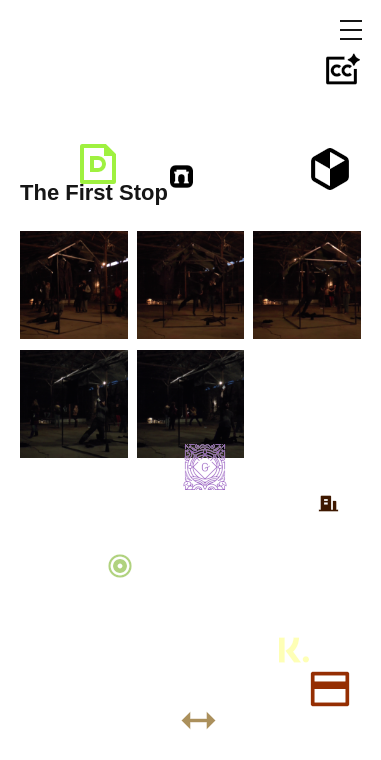  I want to click on pay with Klarna at checkout, so click(294, 650).